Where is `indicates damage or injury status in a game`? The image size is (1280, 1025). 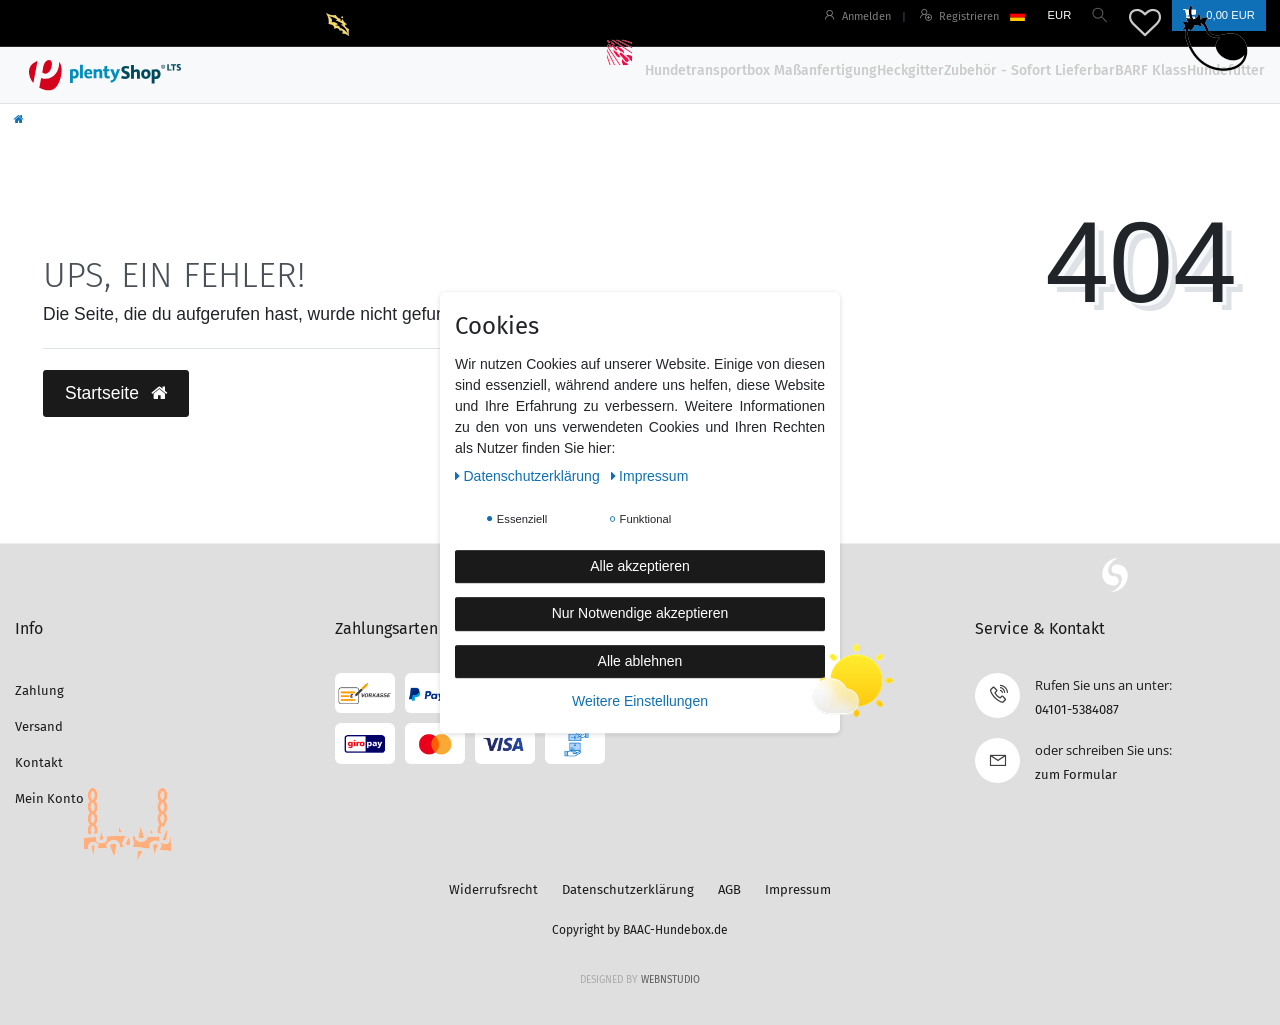 indicates damage or injury status in a game is located at coordinates (337, 24).